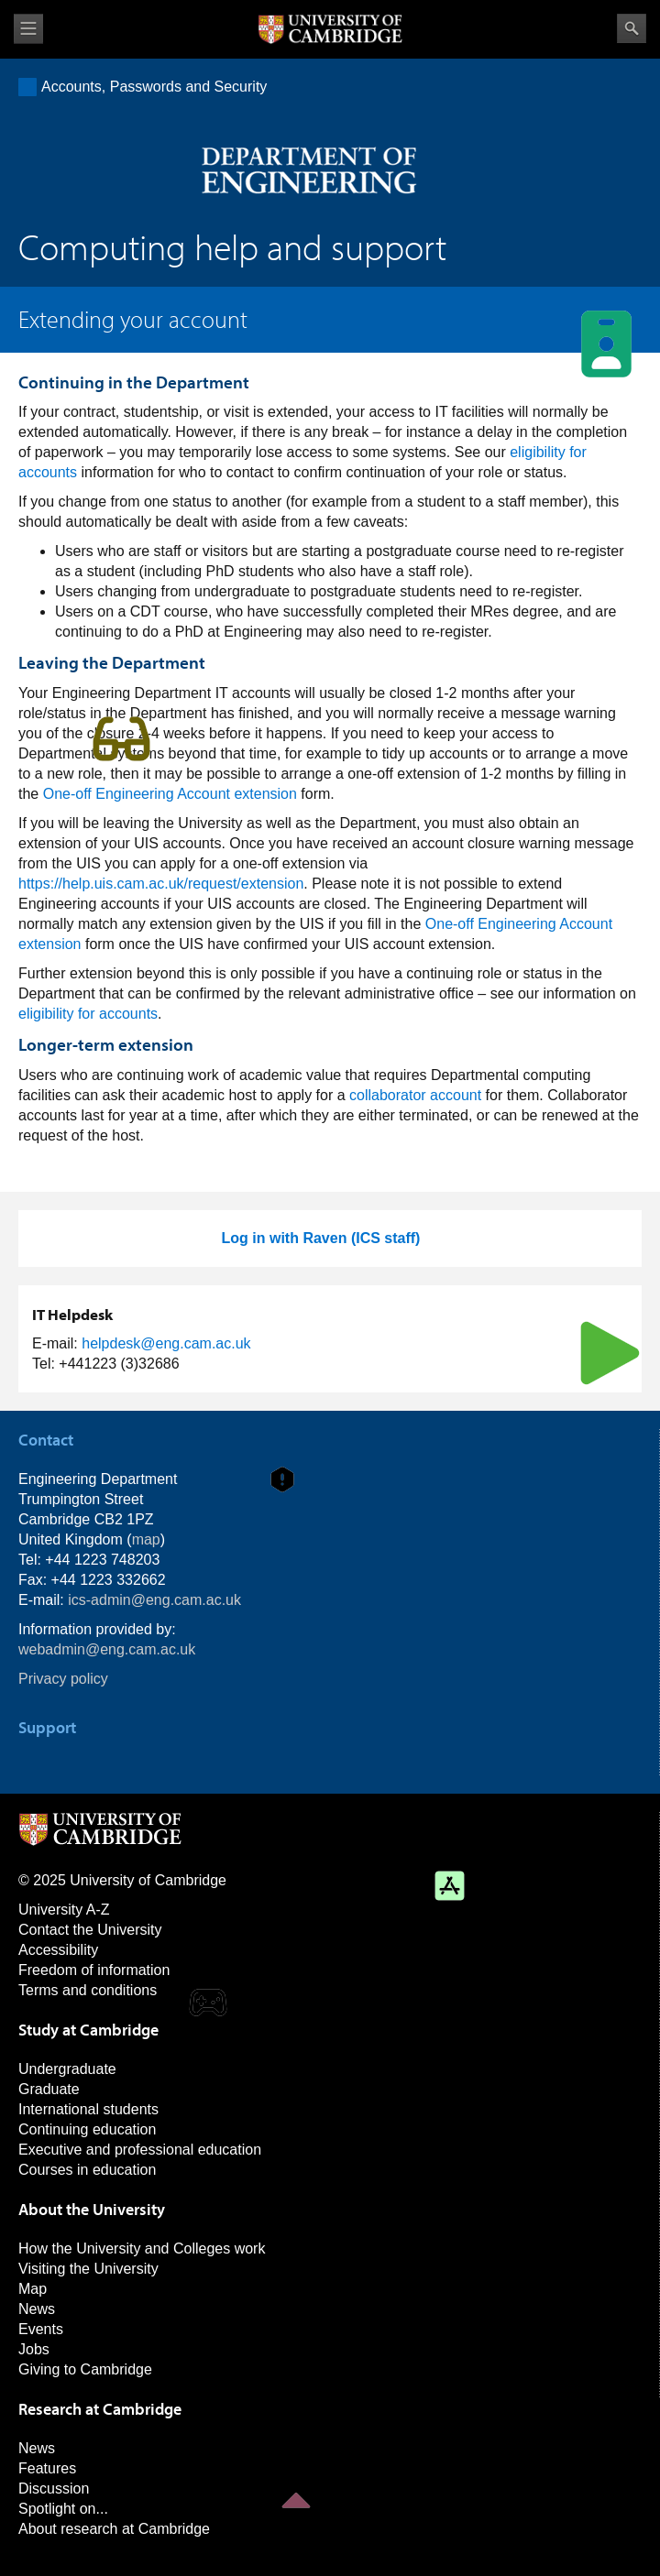  Describe the element at coordinates (282, 1479) in the screenshot. I see `indicates a warning or alert status` at that location.